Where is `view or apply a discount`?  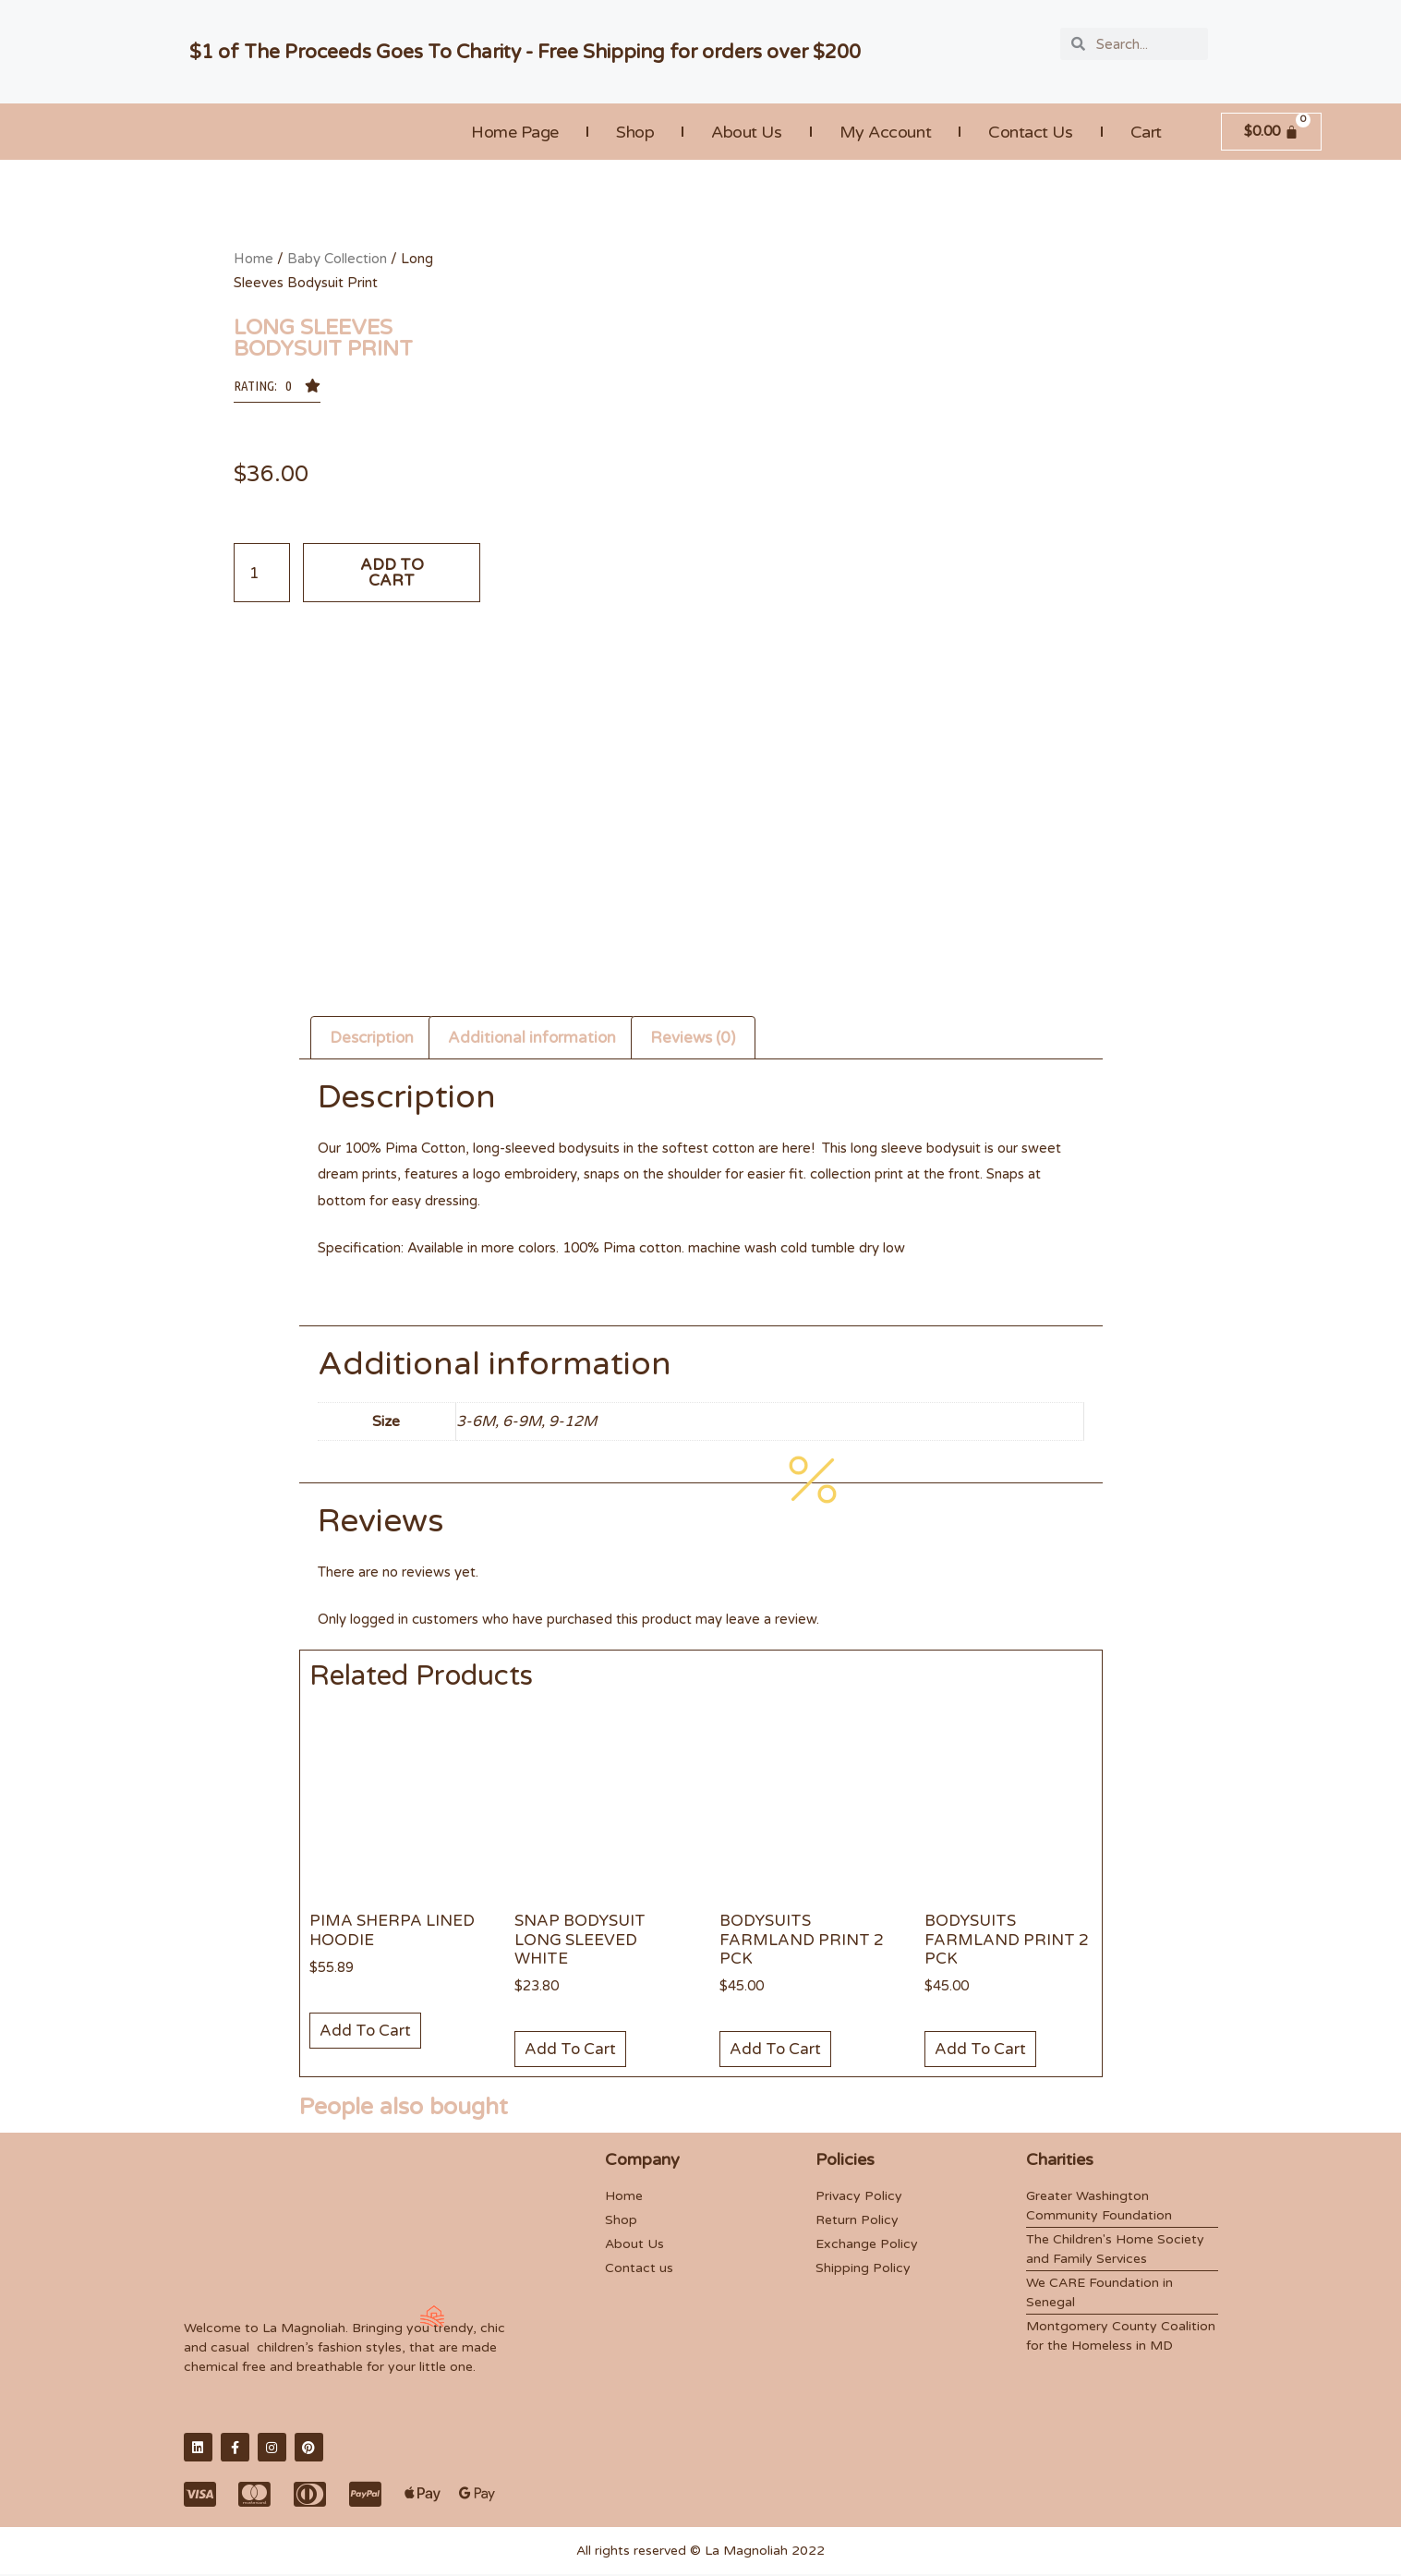 view or apply a discount is located at coordinates (813, 1480).